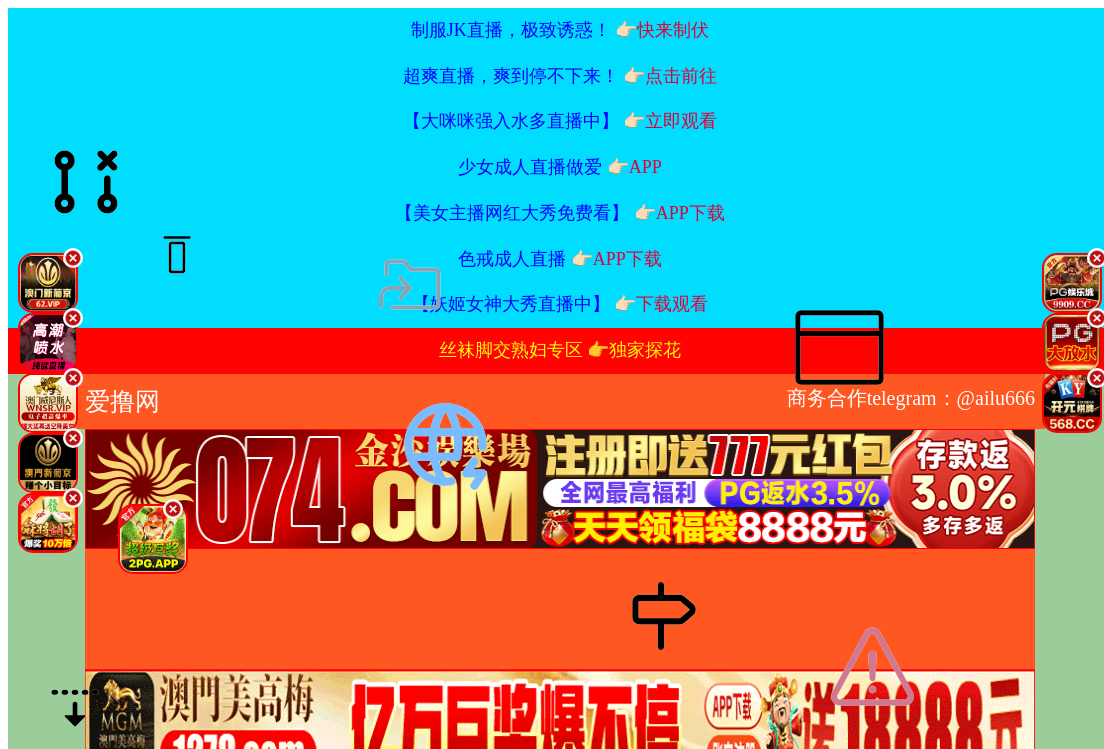  I want to click on expand collapsed content below, so click(75, 705).